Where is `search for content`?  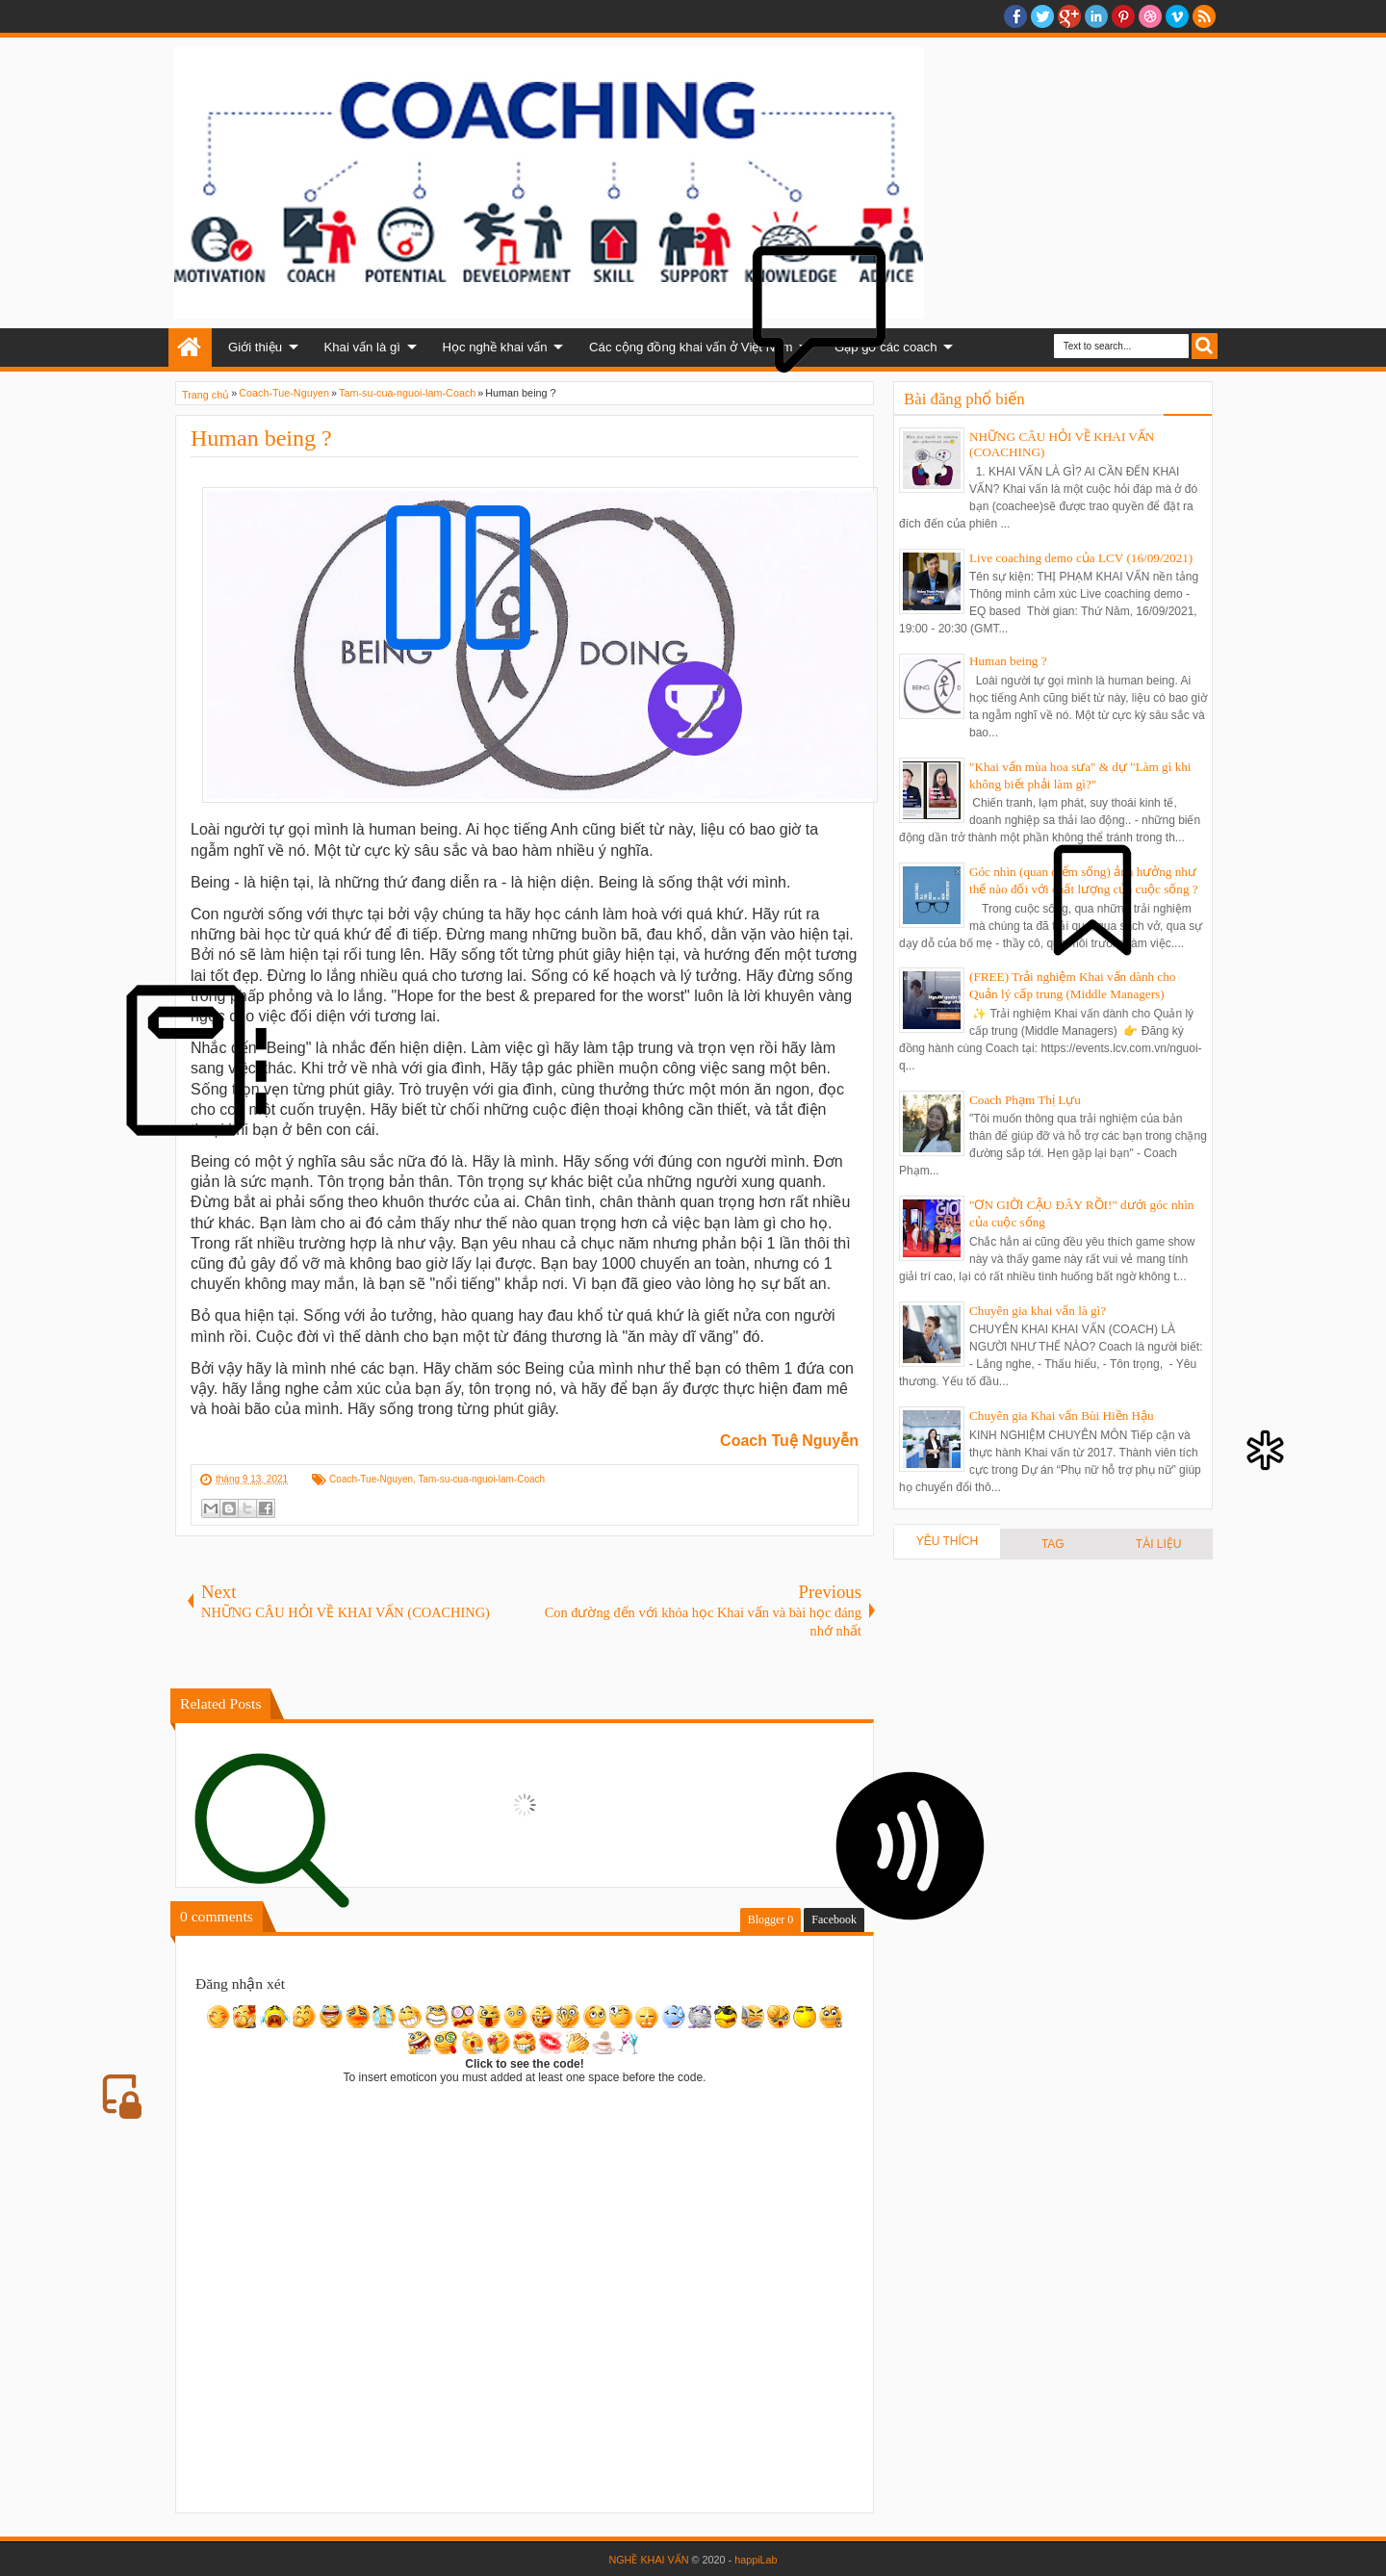 search for content is located at coordinates (271, 1830).